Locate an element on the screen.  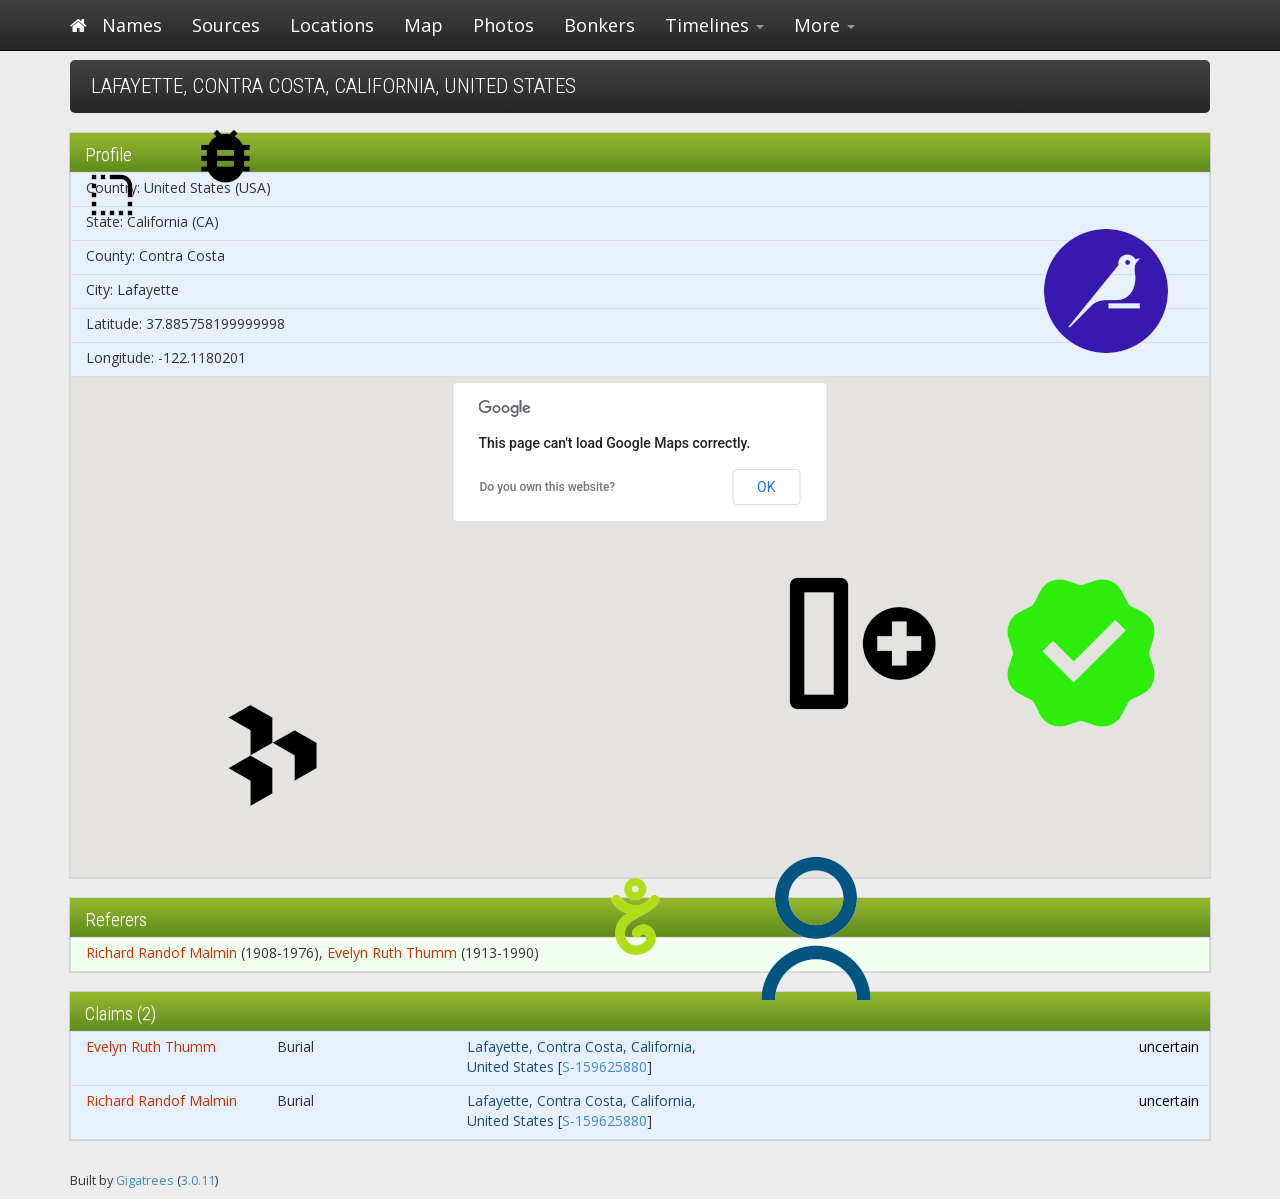
insert a new column to the right is located at coordinates (855, 643).